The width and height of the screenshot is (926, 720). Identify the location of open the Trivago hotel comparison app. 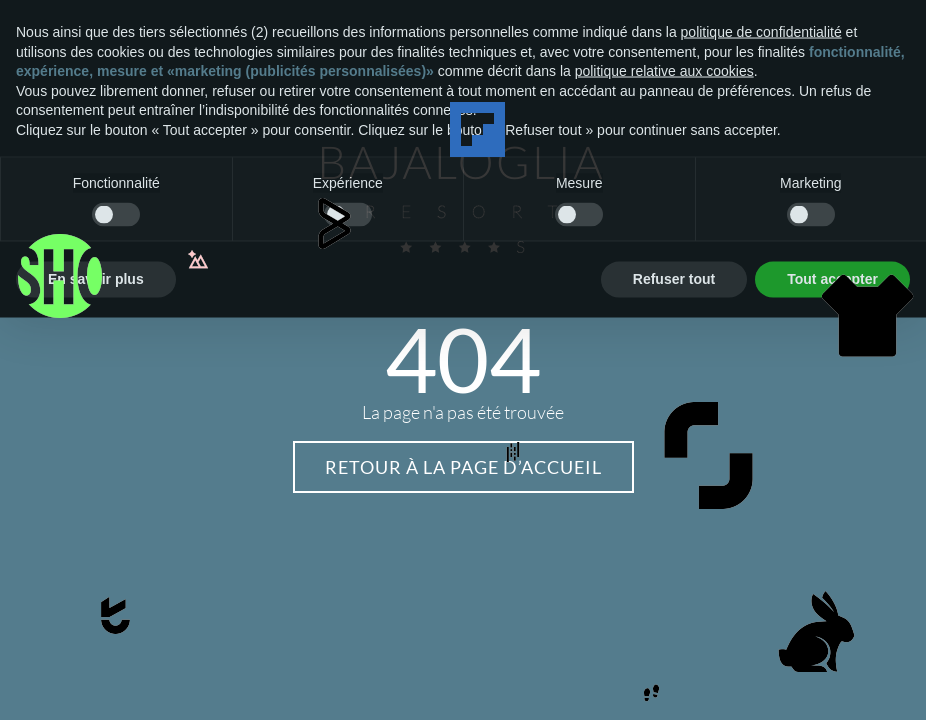
(115, 615).